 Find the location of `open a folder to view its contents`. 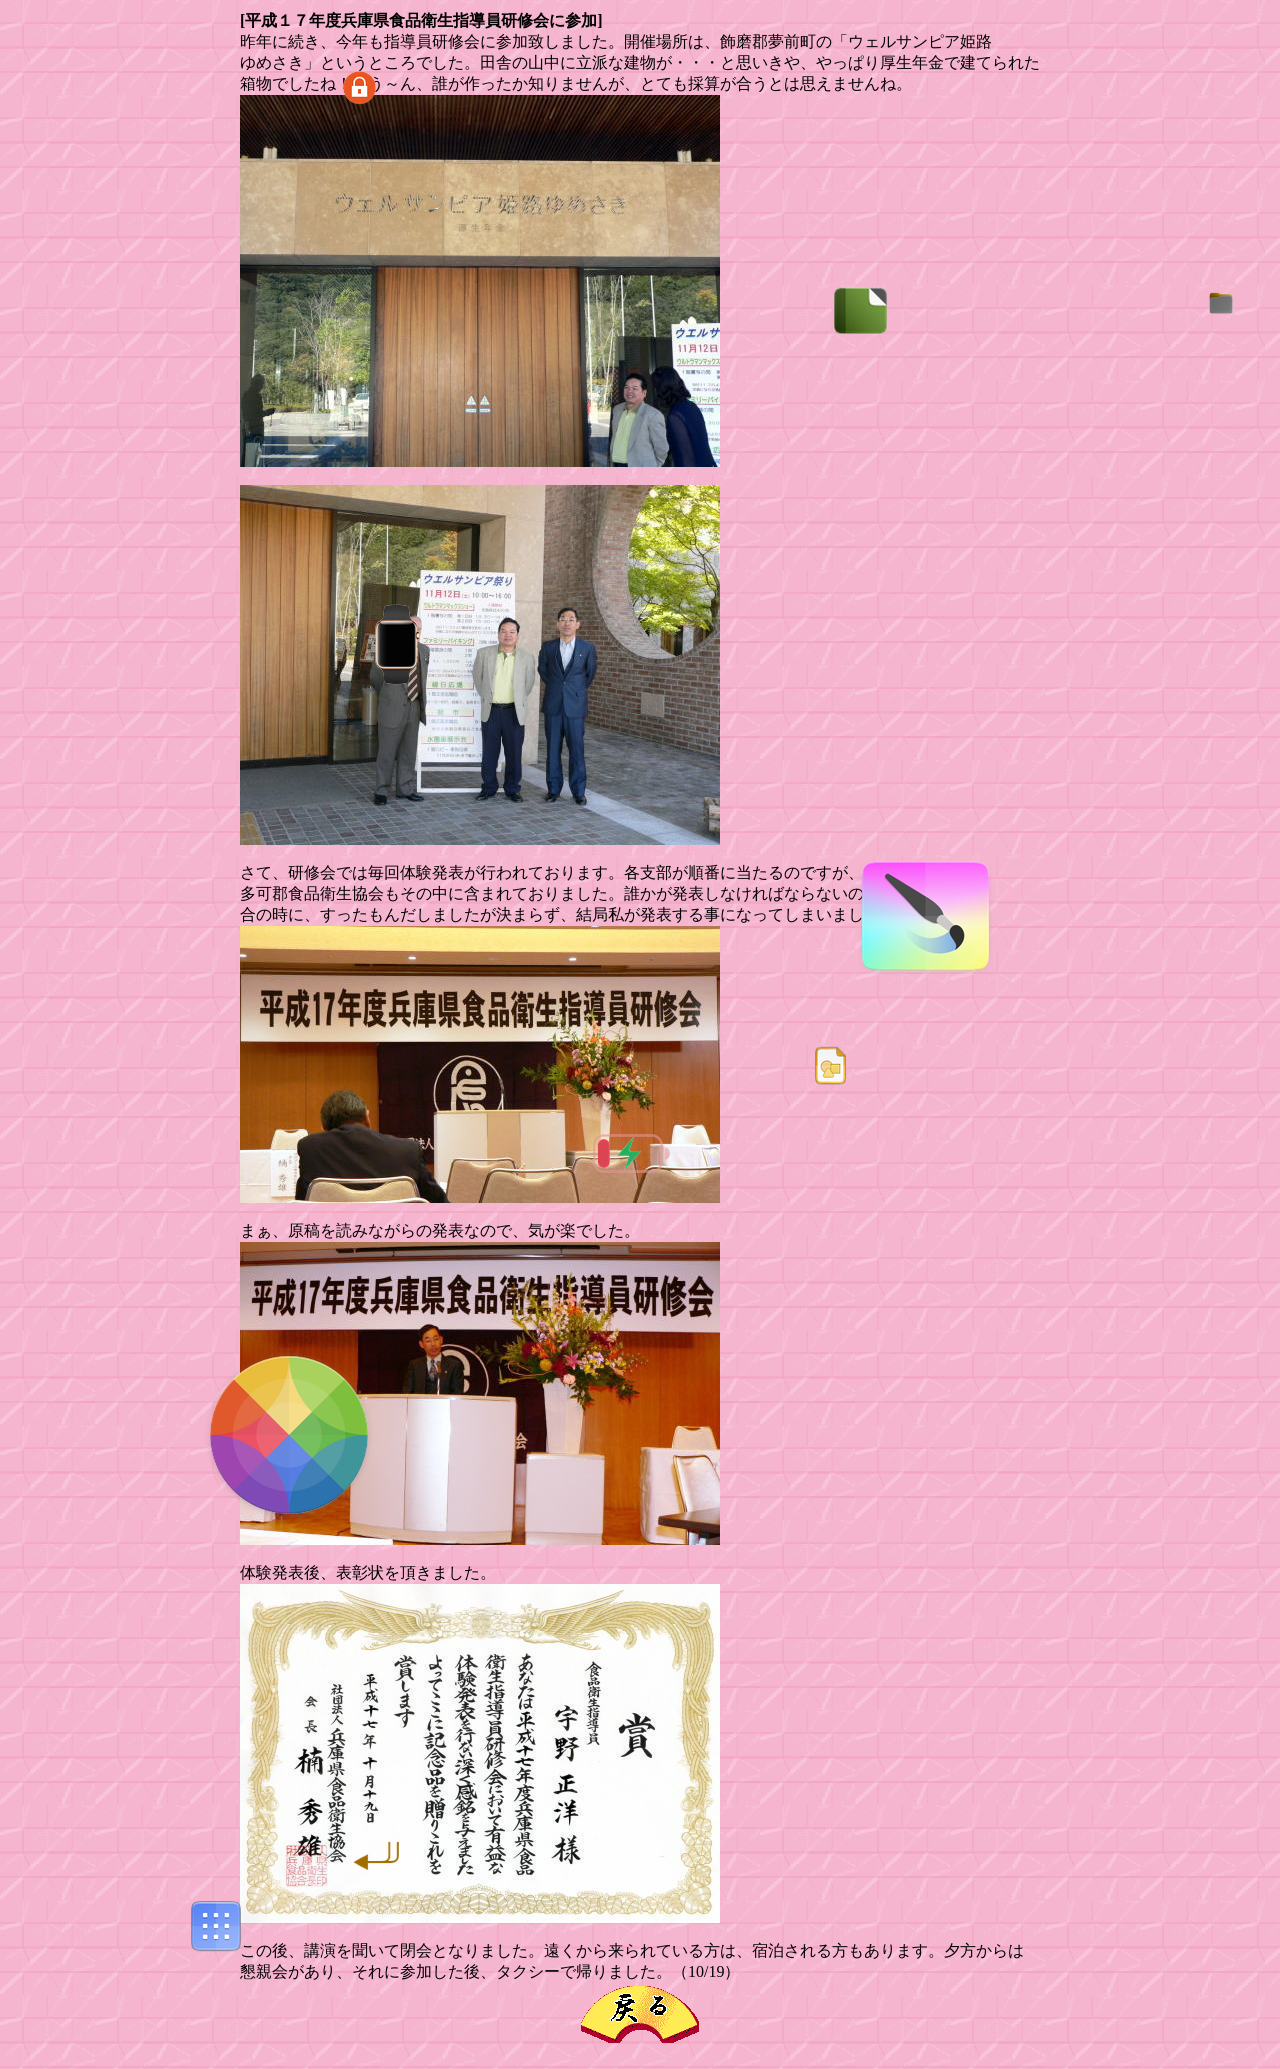

open a folder to view its contents is located at coordinates (1221, 303).